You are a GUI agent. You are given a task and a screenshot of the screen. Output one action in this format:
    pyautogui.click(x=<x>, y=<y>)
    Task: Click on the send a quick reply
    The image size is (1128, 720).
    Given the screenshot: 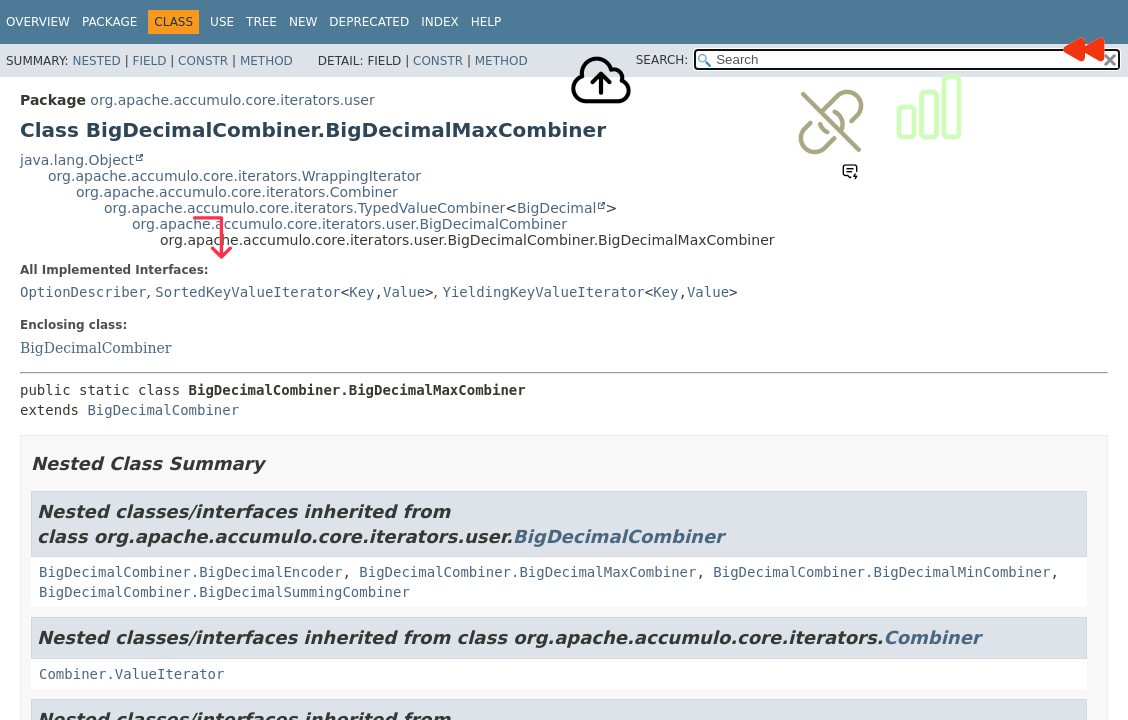 What is the action you would take?
    pyautogui.click(x=850, y=171)
    